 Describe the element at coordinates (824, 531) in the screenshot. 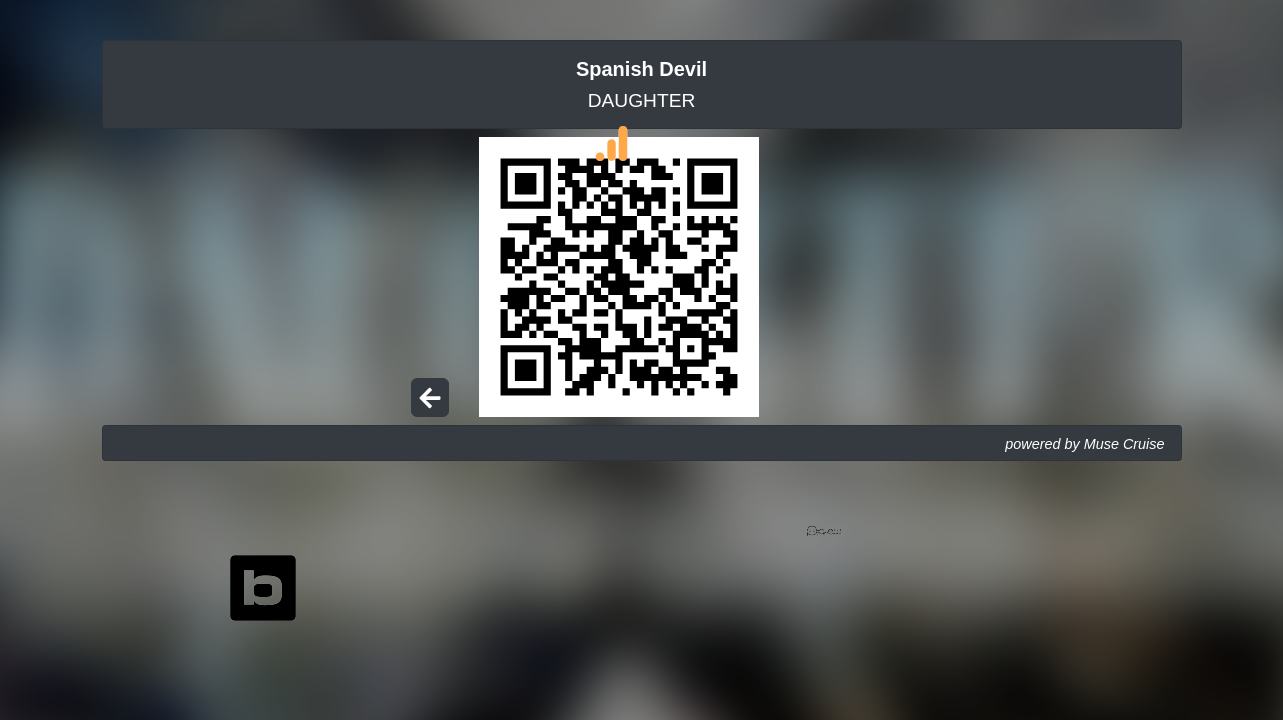

I see `open the picrew avatar maker app` at that location.